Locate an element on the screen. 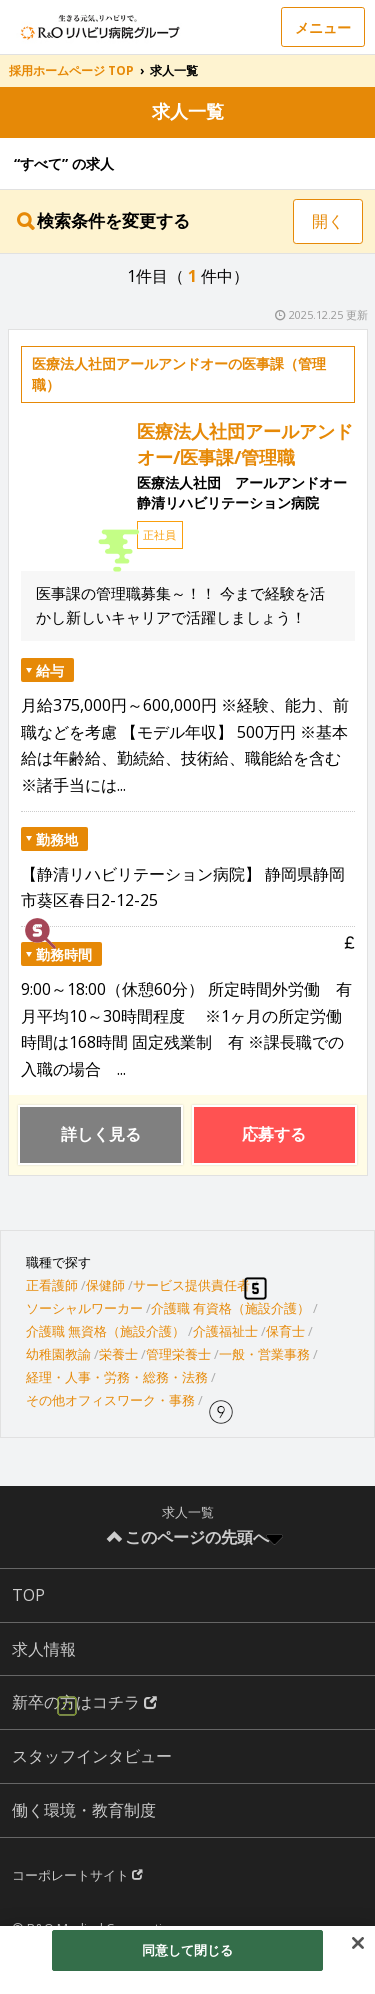 Image resolution: width=375 pixels, height=1994 pixels. view or manage British pound currency is located at coordinates (349, 942).